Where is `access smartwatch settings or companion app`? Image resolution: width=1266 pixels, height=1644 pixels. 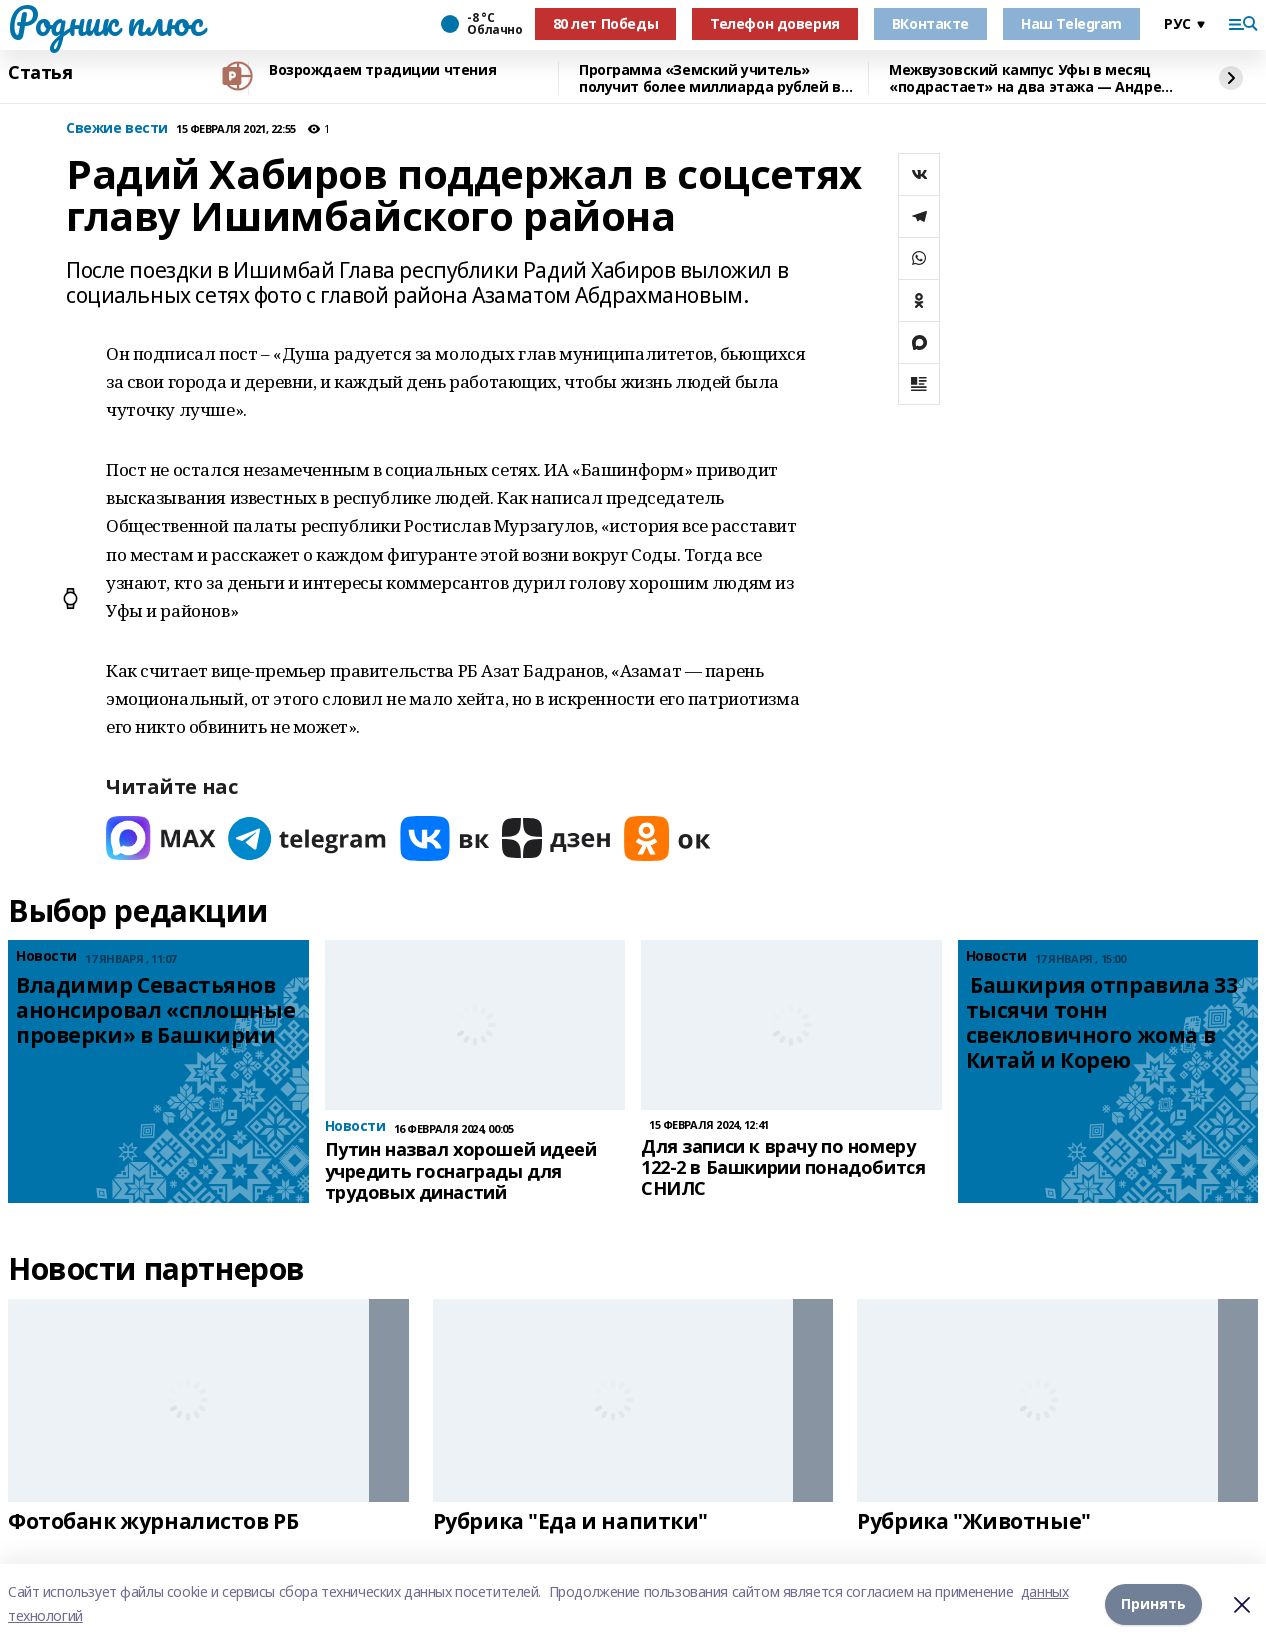 access smartwatch settings or companion app is located at coordinates (70, 598).